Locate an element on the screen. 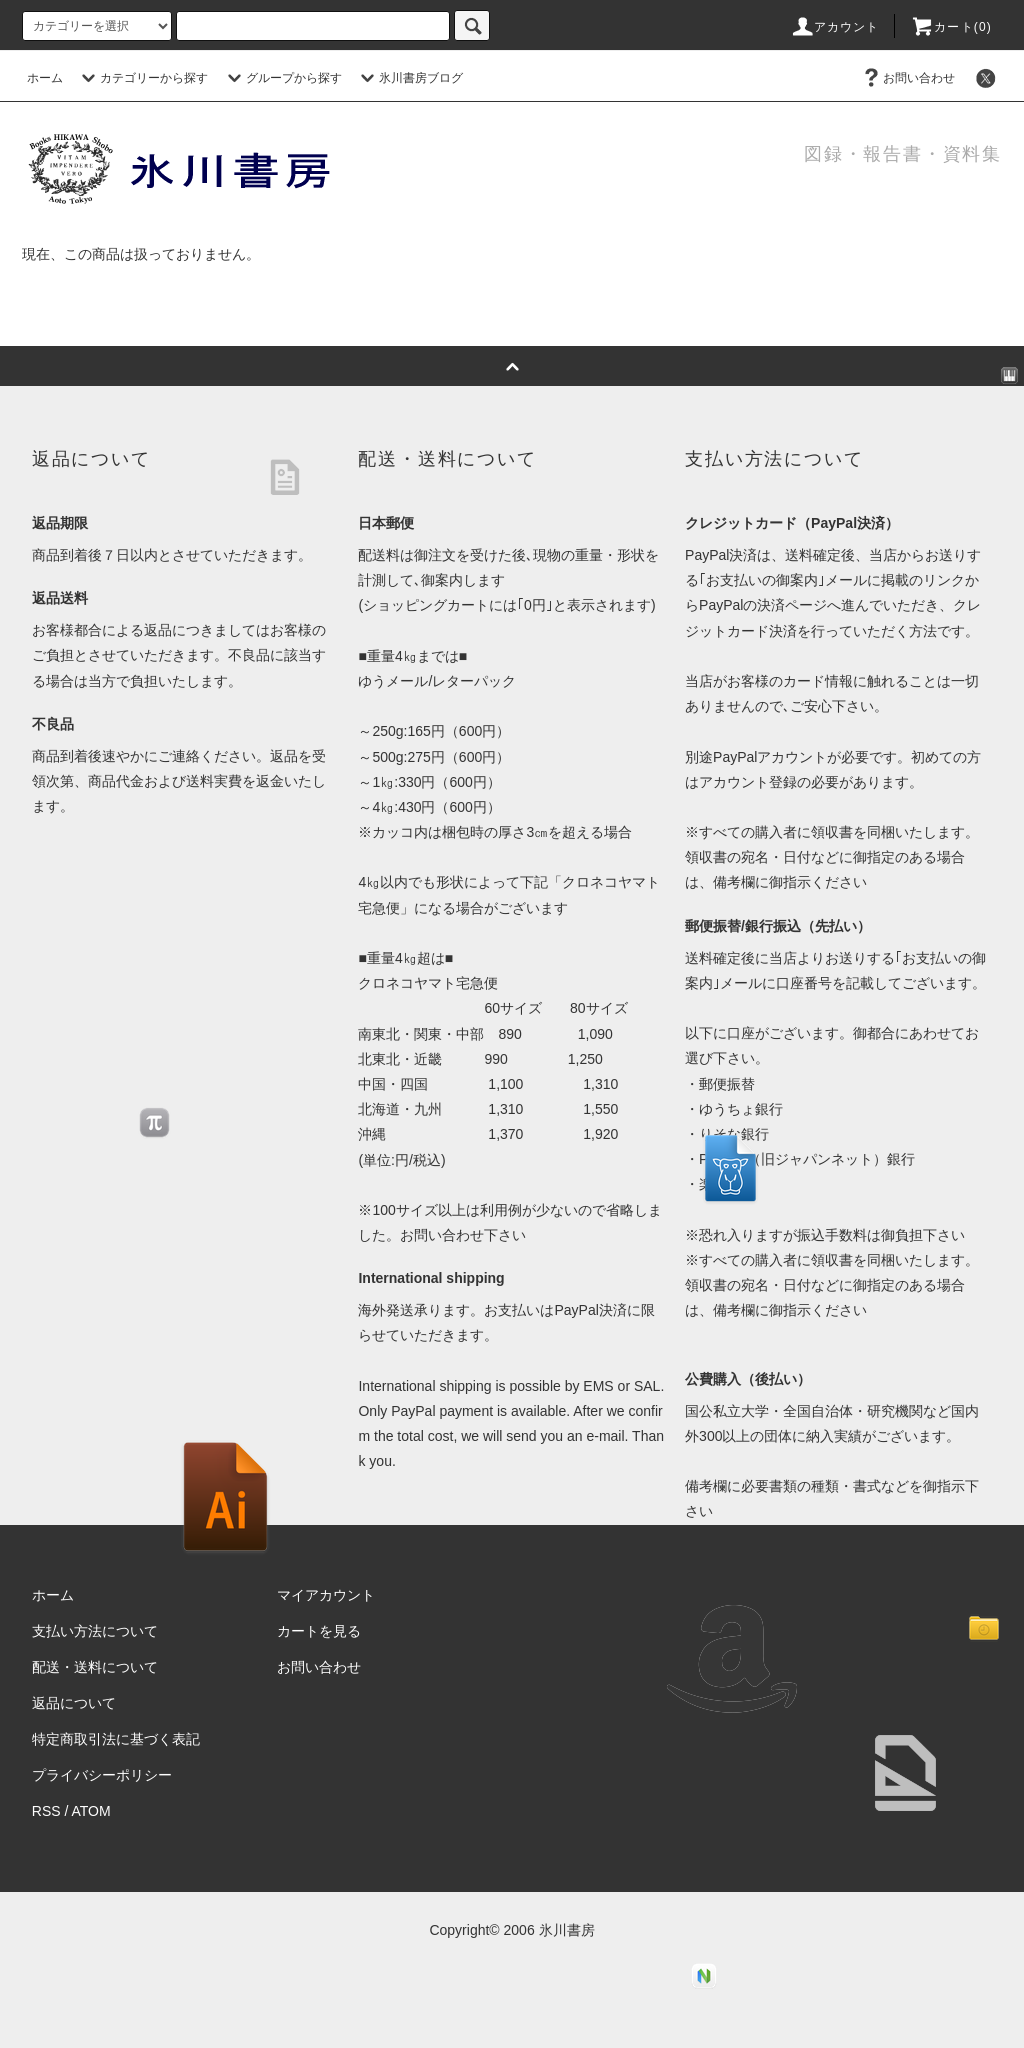  open the amazon store app is located at coordinates (732, 1661).